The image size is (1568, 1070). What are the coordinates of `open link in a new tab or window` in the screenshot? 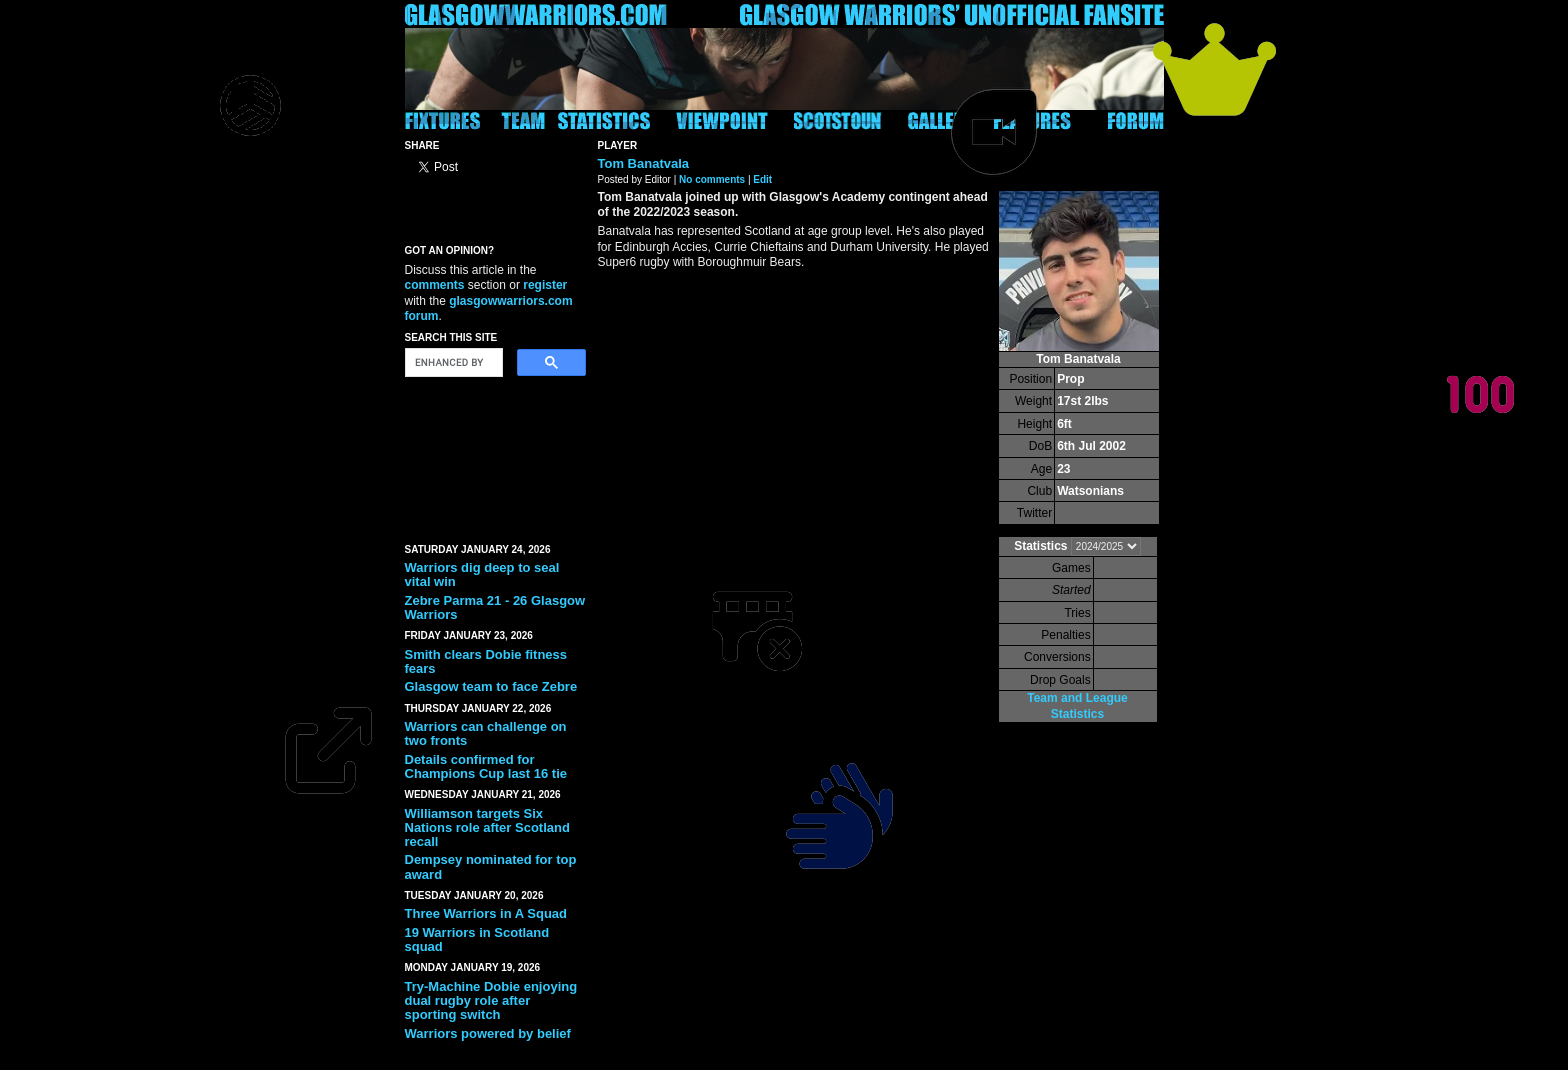 It's located at (328, 750).